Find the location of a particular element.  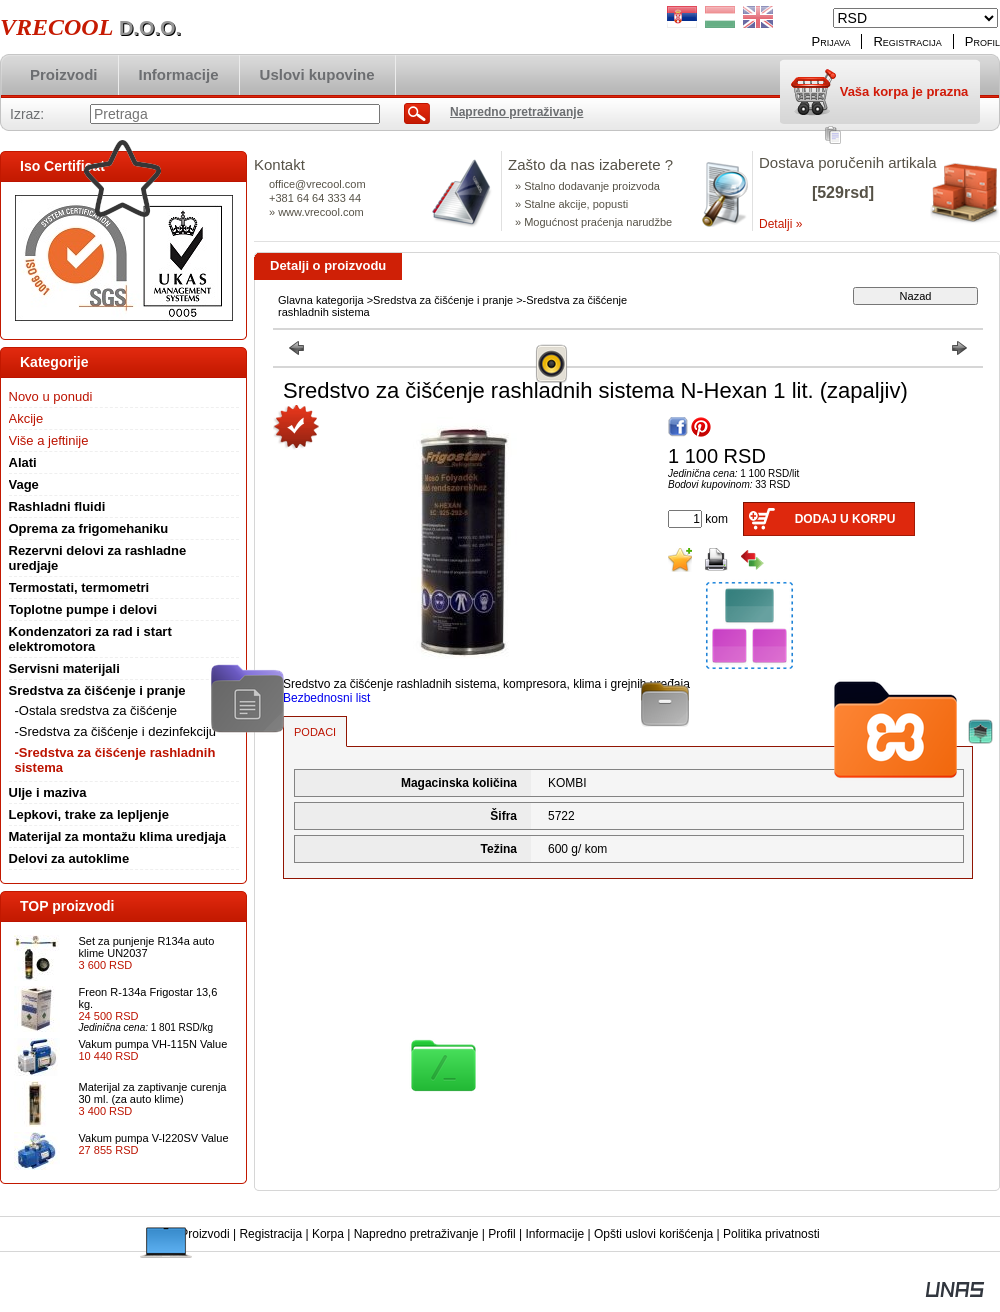

access system sound settings is located at coordinates (551, 363).